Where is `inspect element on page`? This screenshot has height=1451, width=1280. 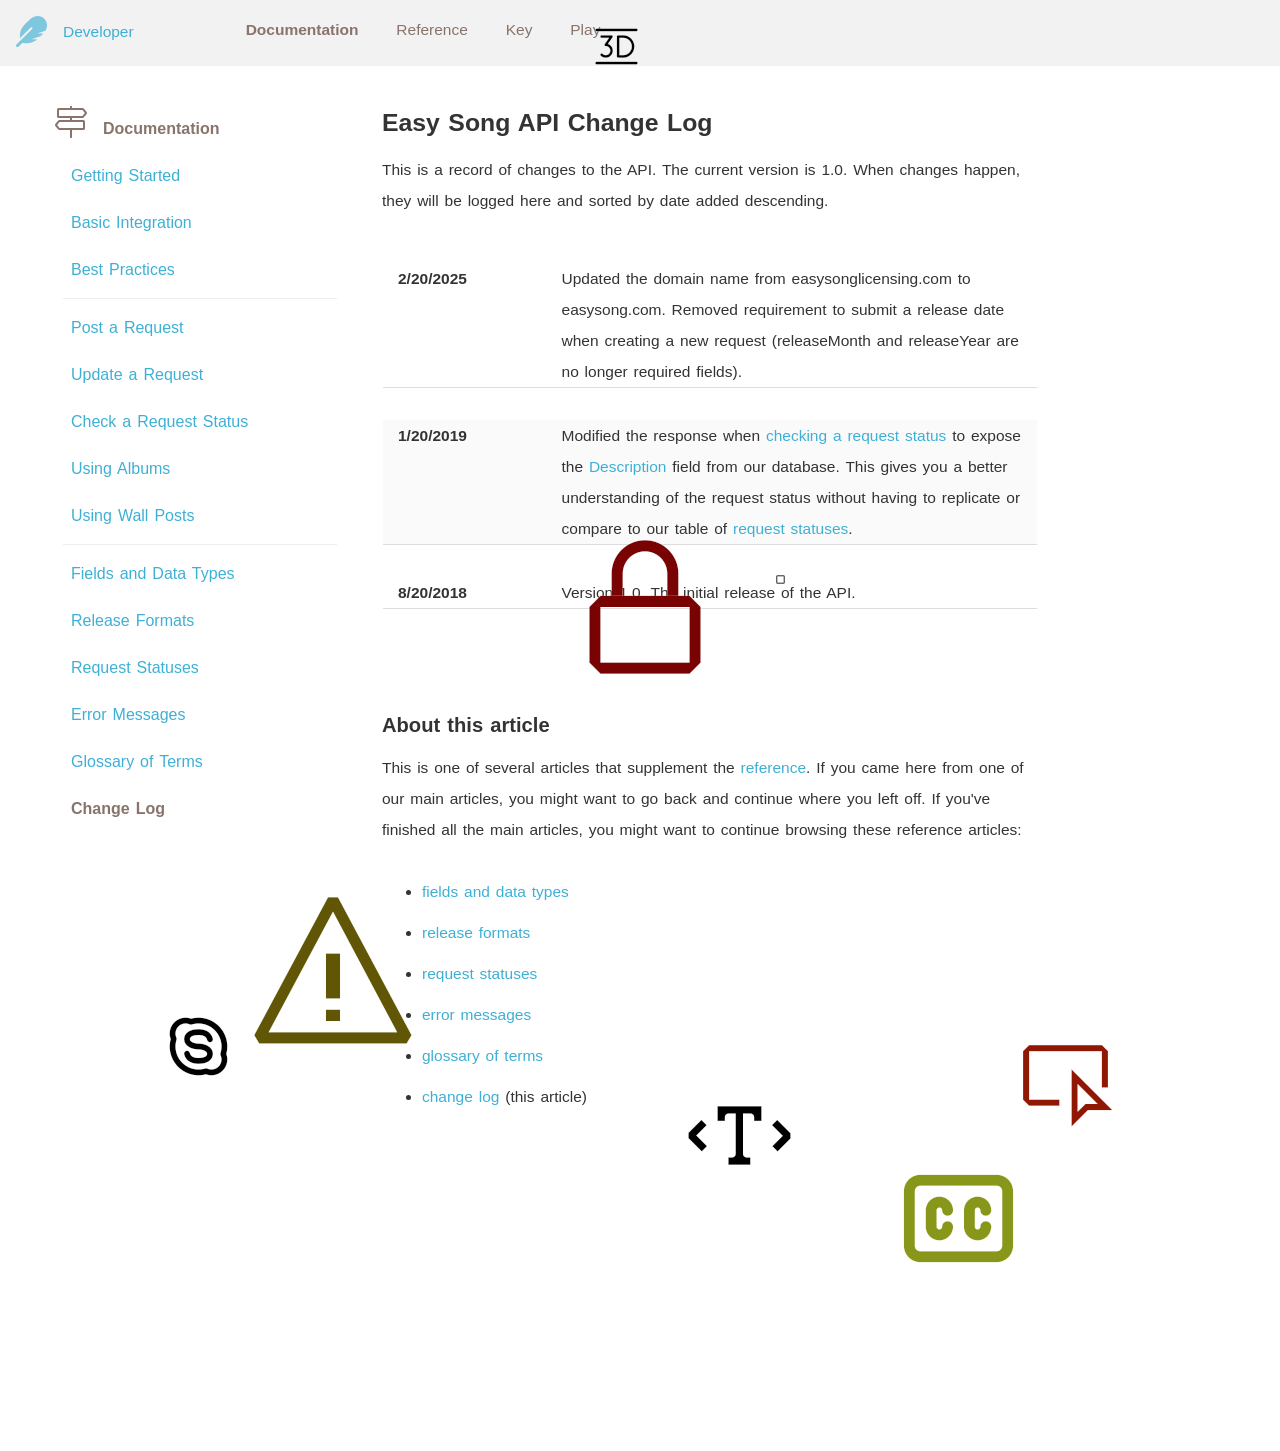 inspect element on page is located at coordinates (1065, 1081).